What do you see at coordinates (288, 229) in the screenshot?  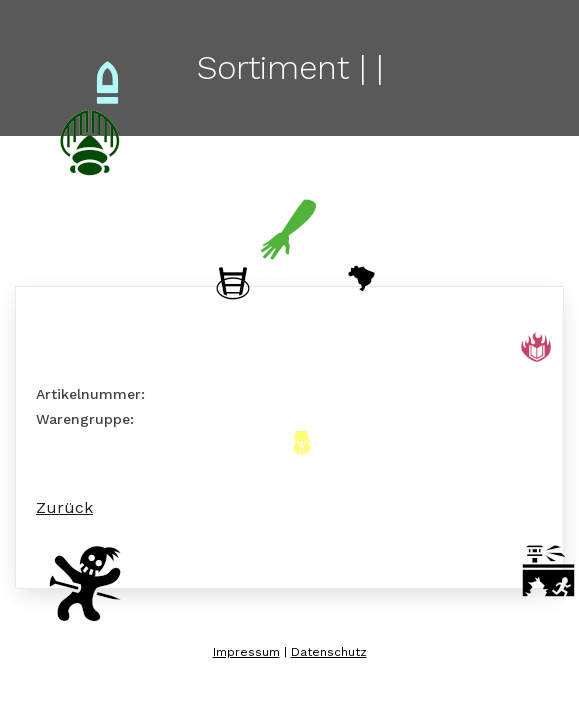 I see `select arm or forearm body part` at bounding box center [288, 229].